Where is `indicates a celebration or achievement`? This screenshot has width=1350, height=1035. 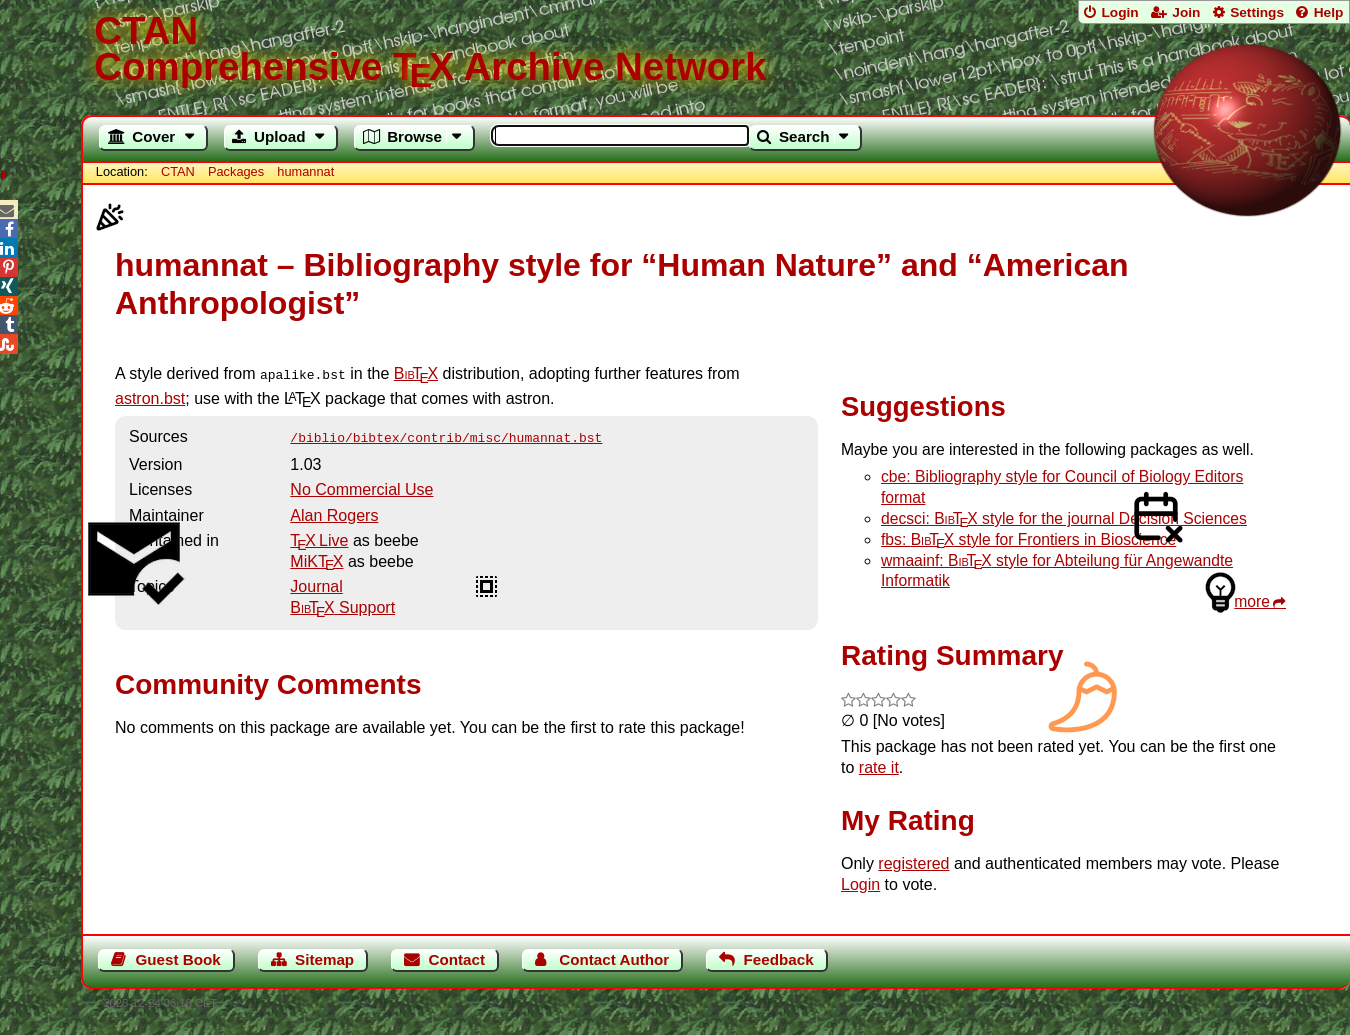 indicates a celebration or achievement is located at coordinates (108, 218).